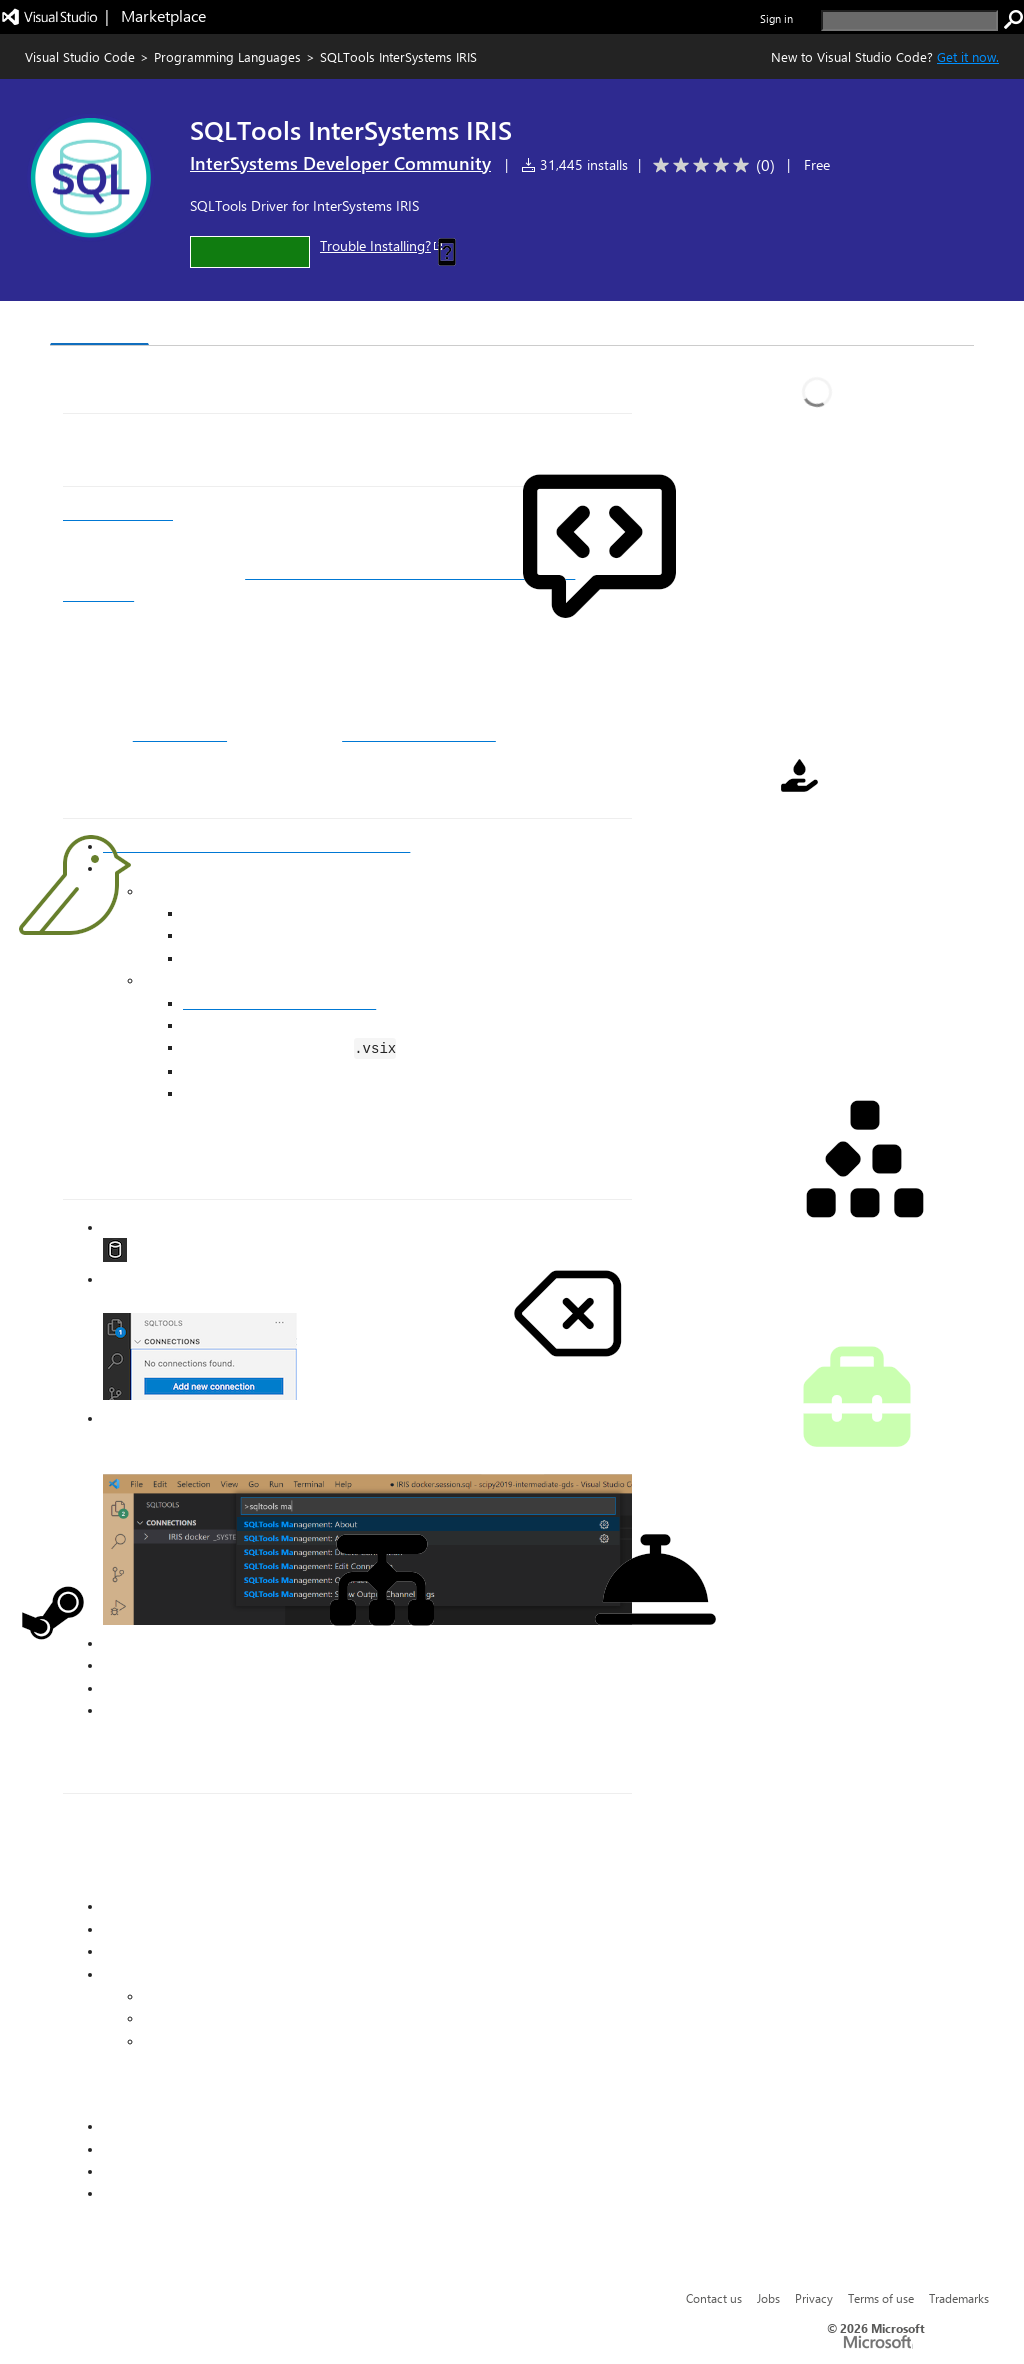 The height and width of the screenshot is (2364, 1024). What do you see at coordinates (865, 1159) in the screenshot?
I see `view stacked or layered resources` at bounding box center [865, 1159].